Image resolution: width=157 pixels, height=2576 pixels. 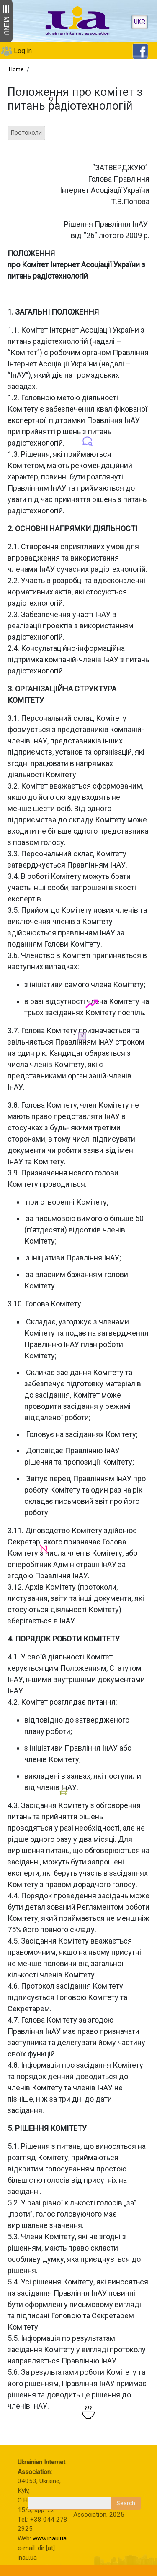 I want to click on contact or locate emergency services, so click(x=64, y=1792).